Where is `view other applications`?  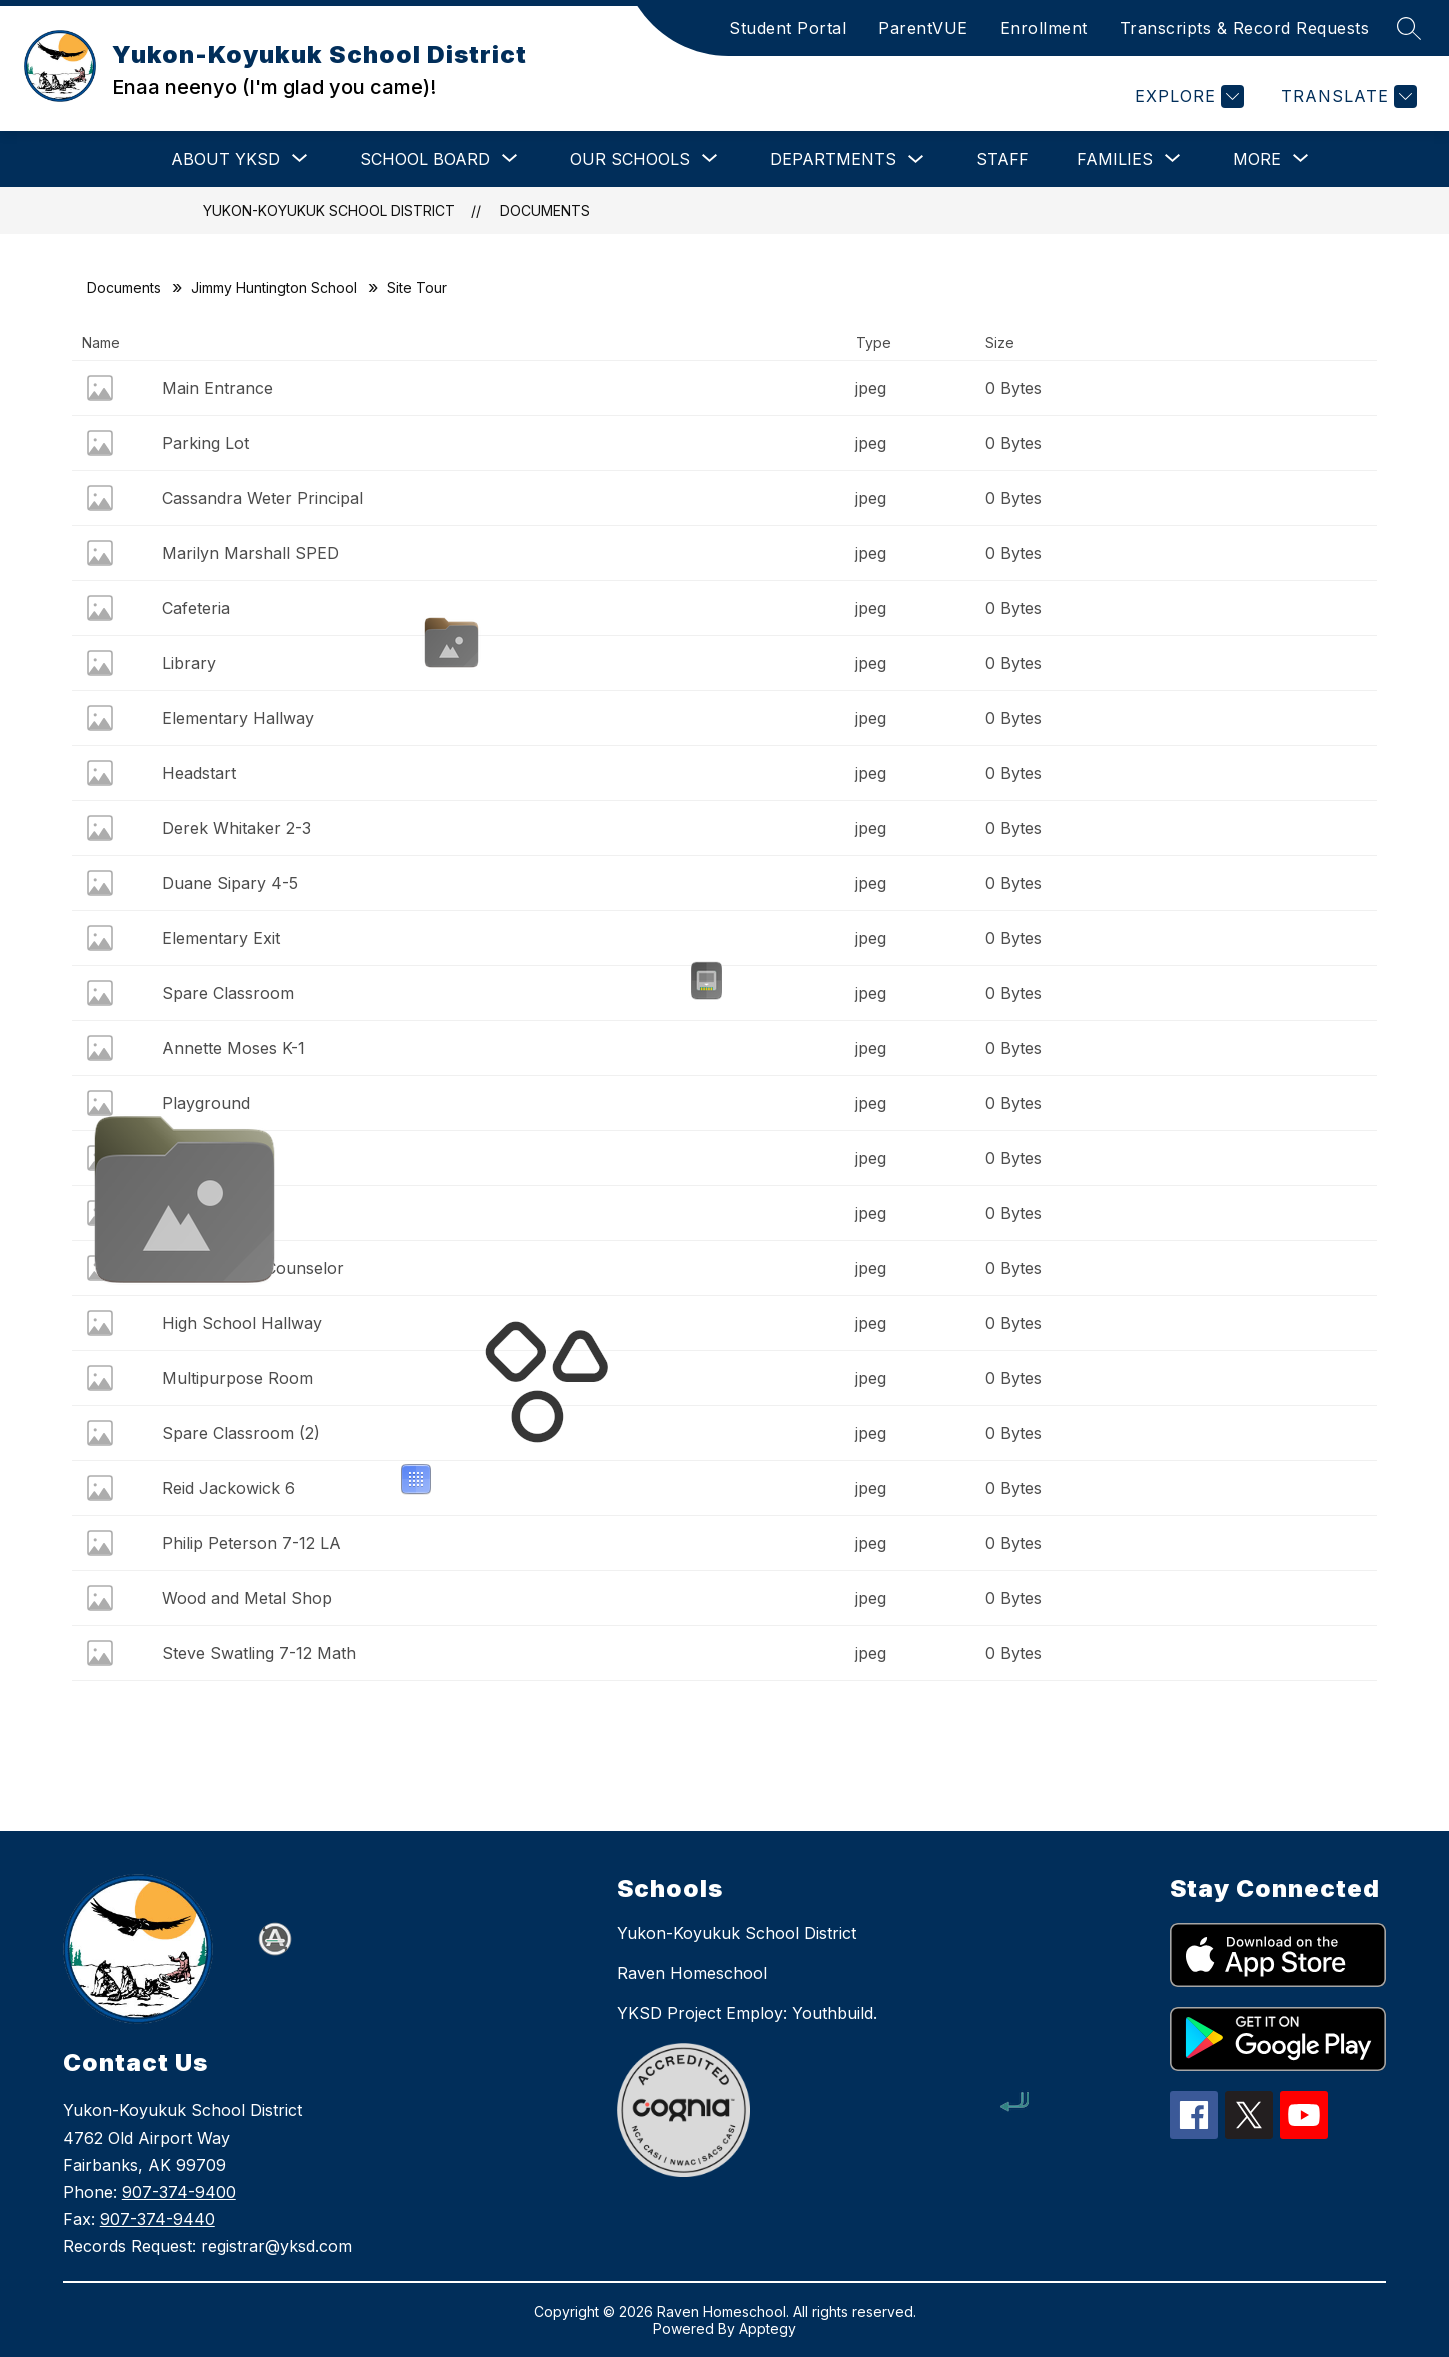 view other applications is located at coordinates (416, 1479).